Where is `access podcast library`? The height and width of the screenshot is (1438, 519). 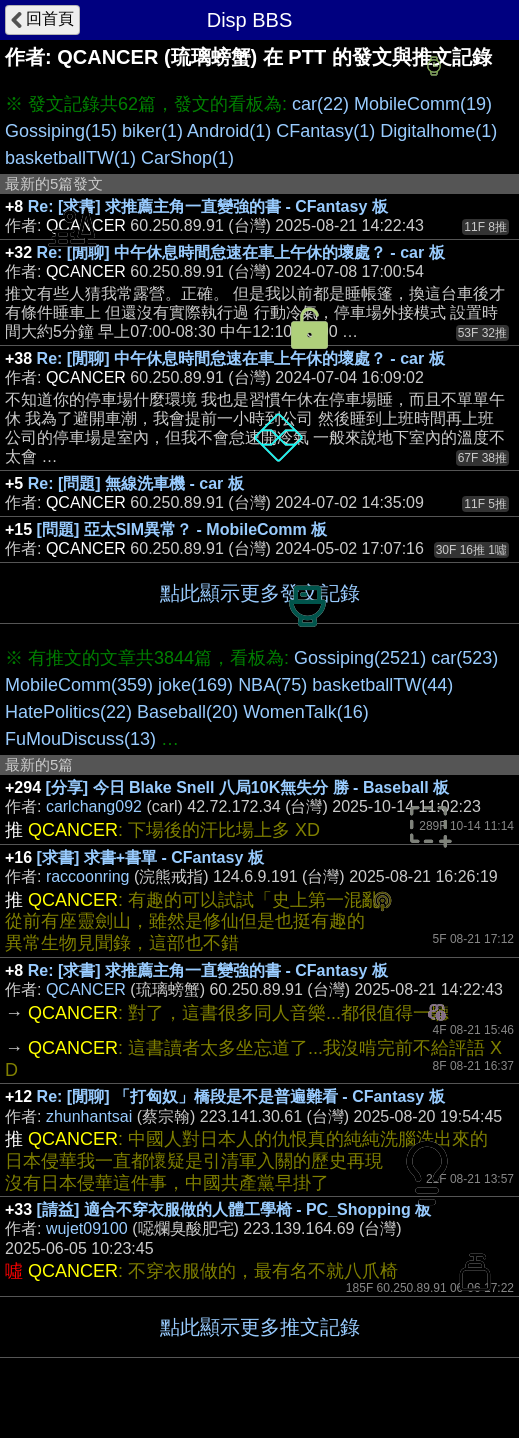 access podcast library is located at coordinates (382, 901).